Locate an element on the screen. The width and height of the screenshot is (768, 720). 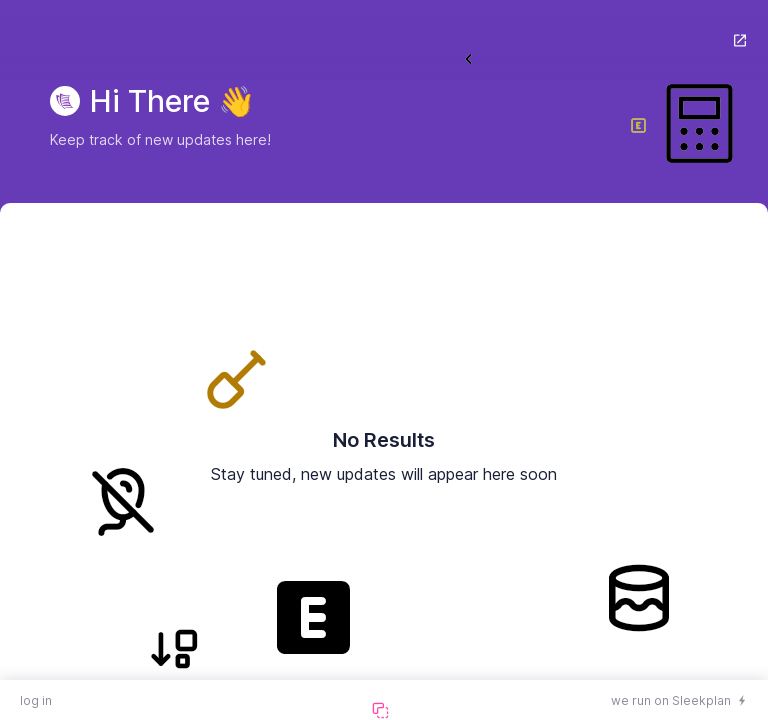
access gardening or landscaping tools is located at coordinates (238, 378).